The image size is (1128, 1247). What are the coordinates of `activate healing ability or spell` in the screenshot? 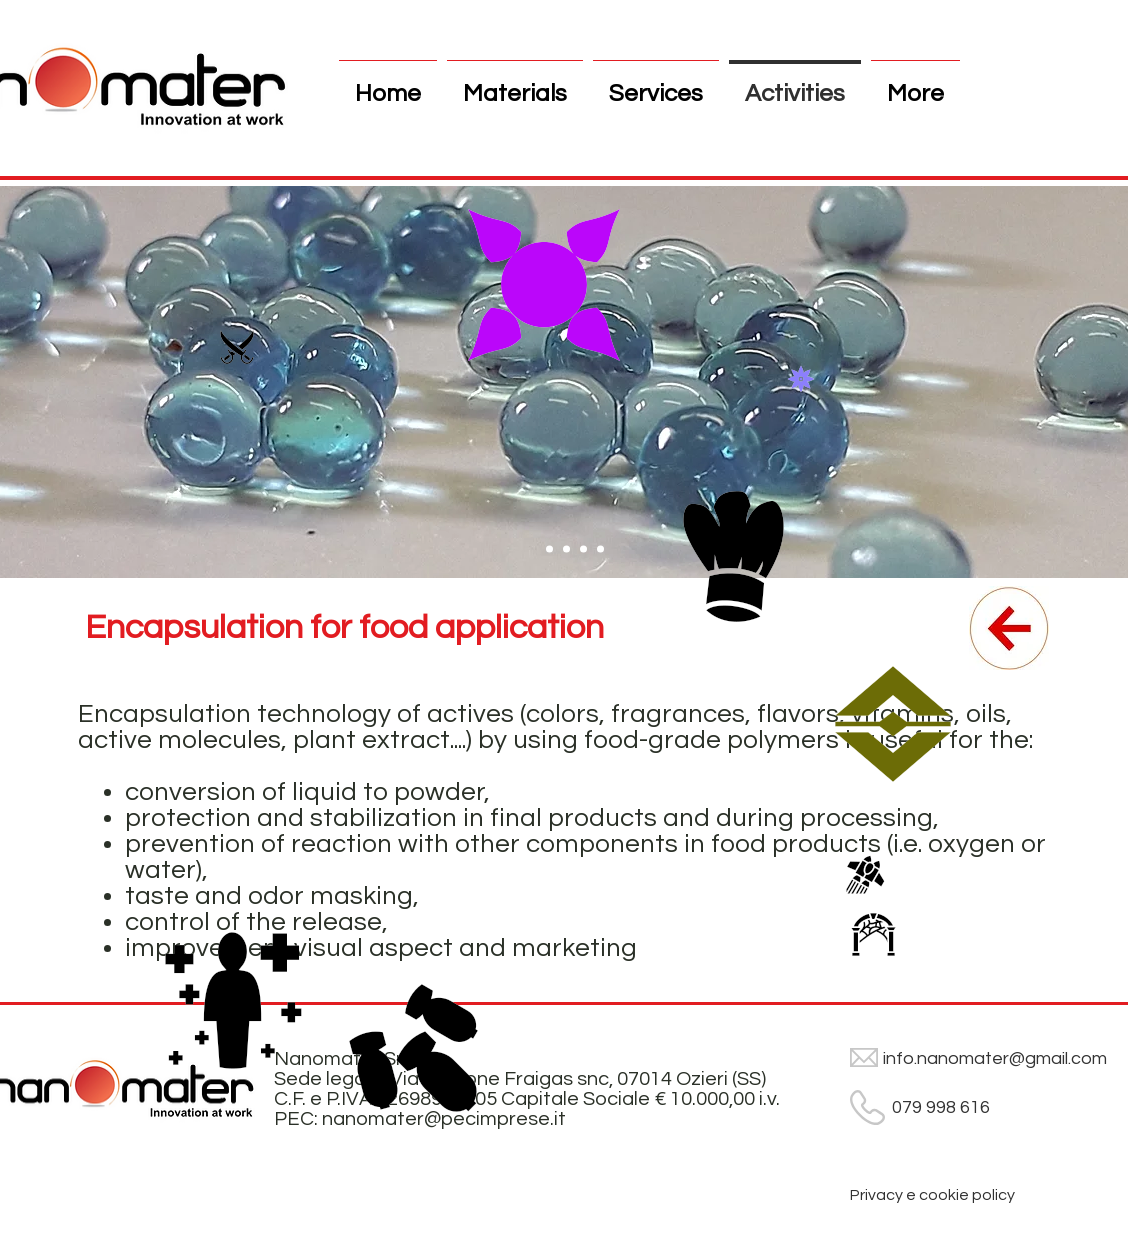 It's located at (232, 1000).